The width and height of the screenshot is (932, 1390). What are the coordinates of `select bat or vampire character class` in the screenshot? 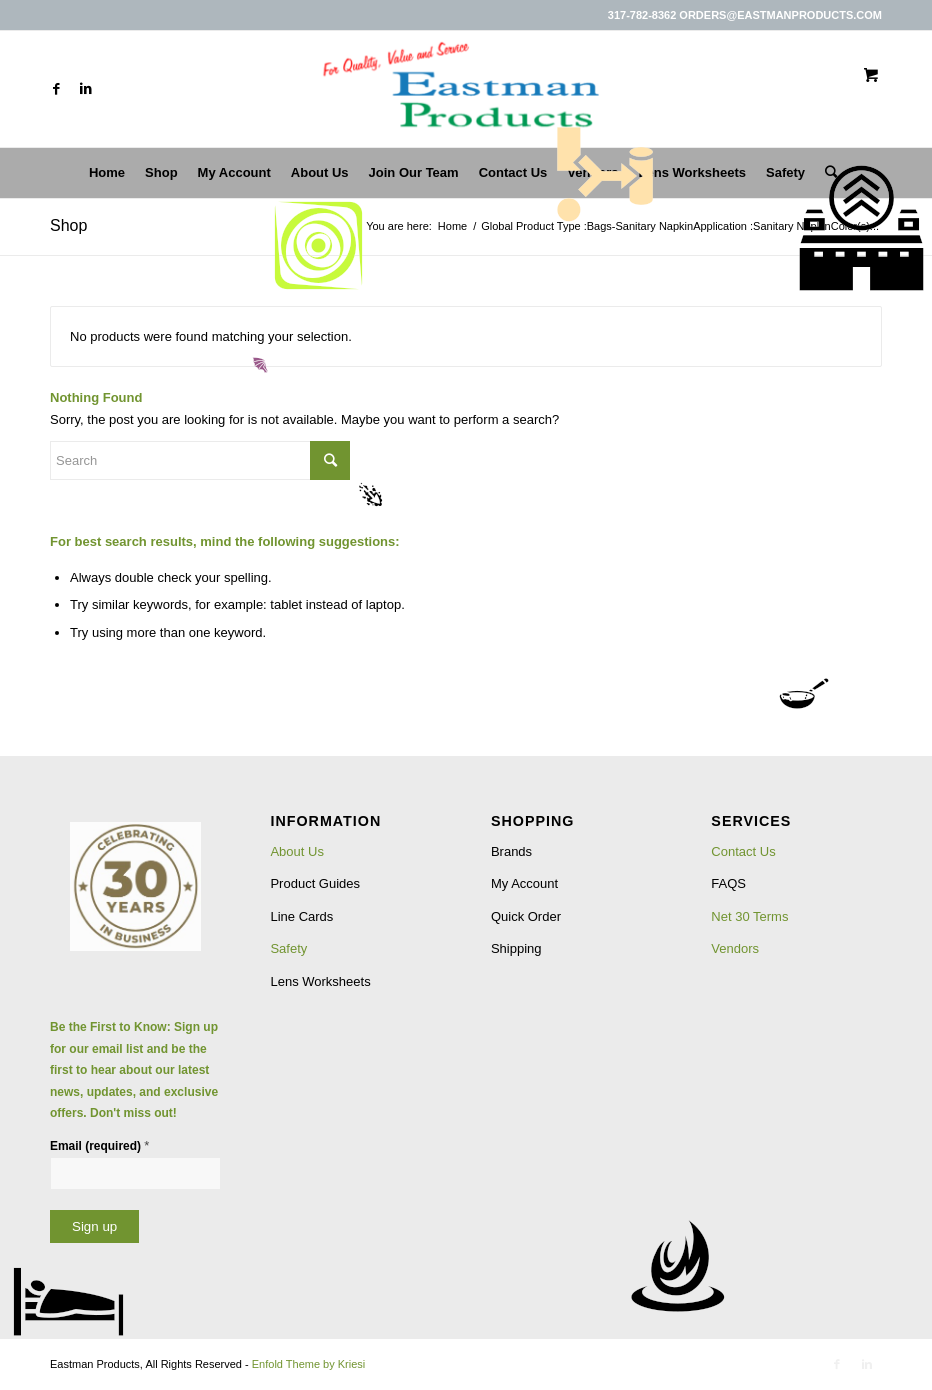 It's located at (260, 365).